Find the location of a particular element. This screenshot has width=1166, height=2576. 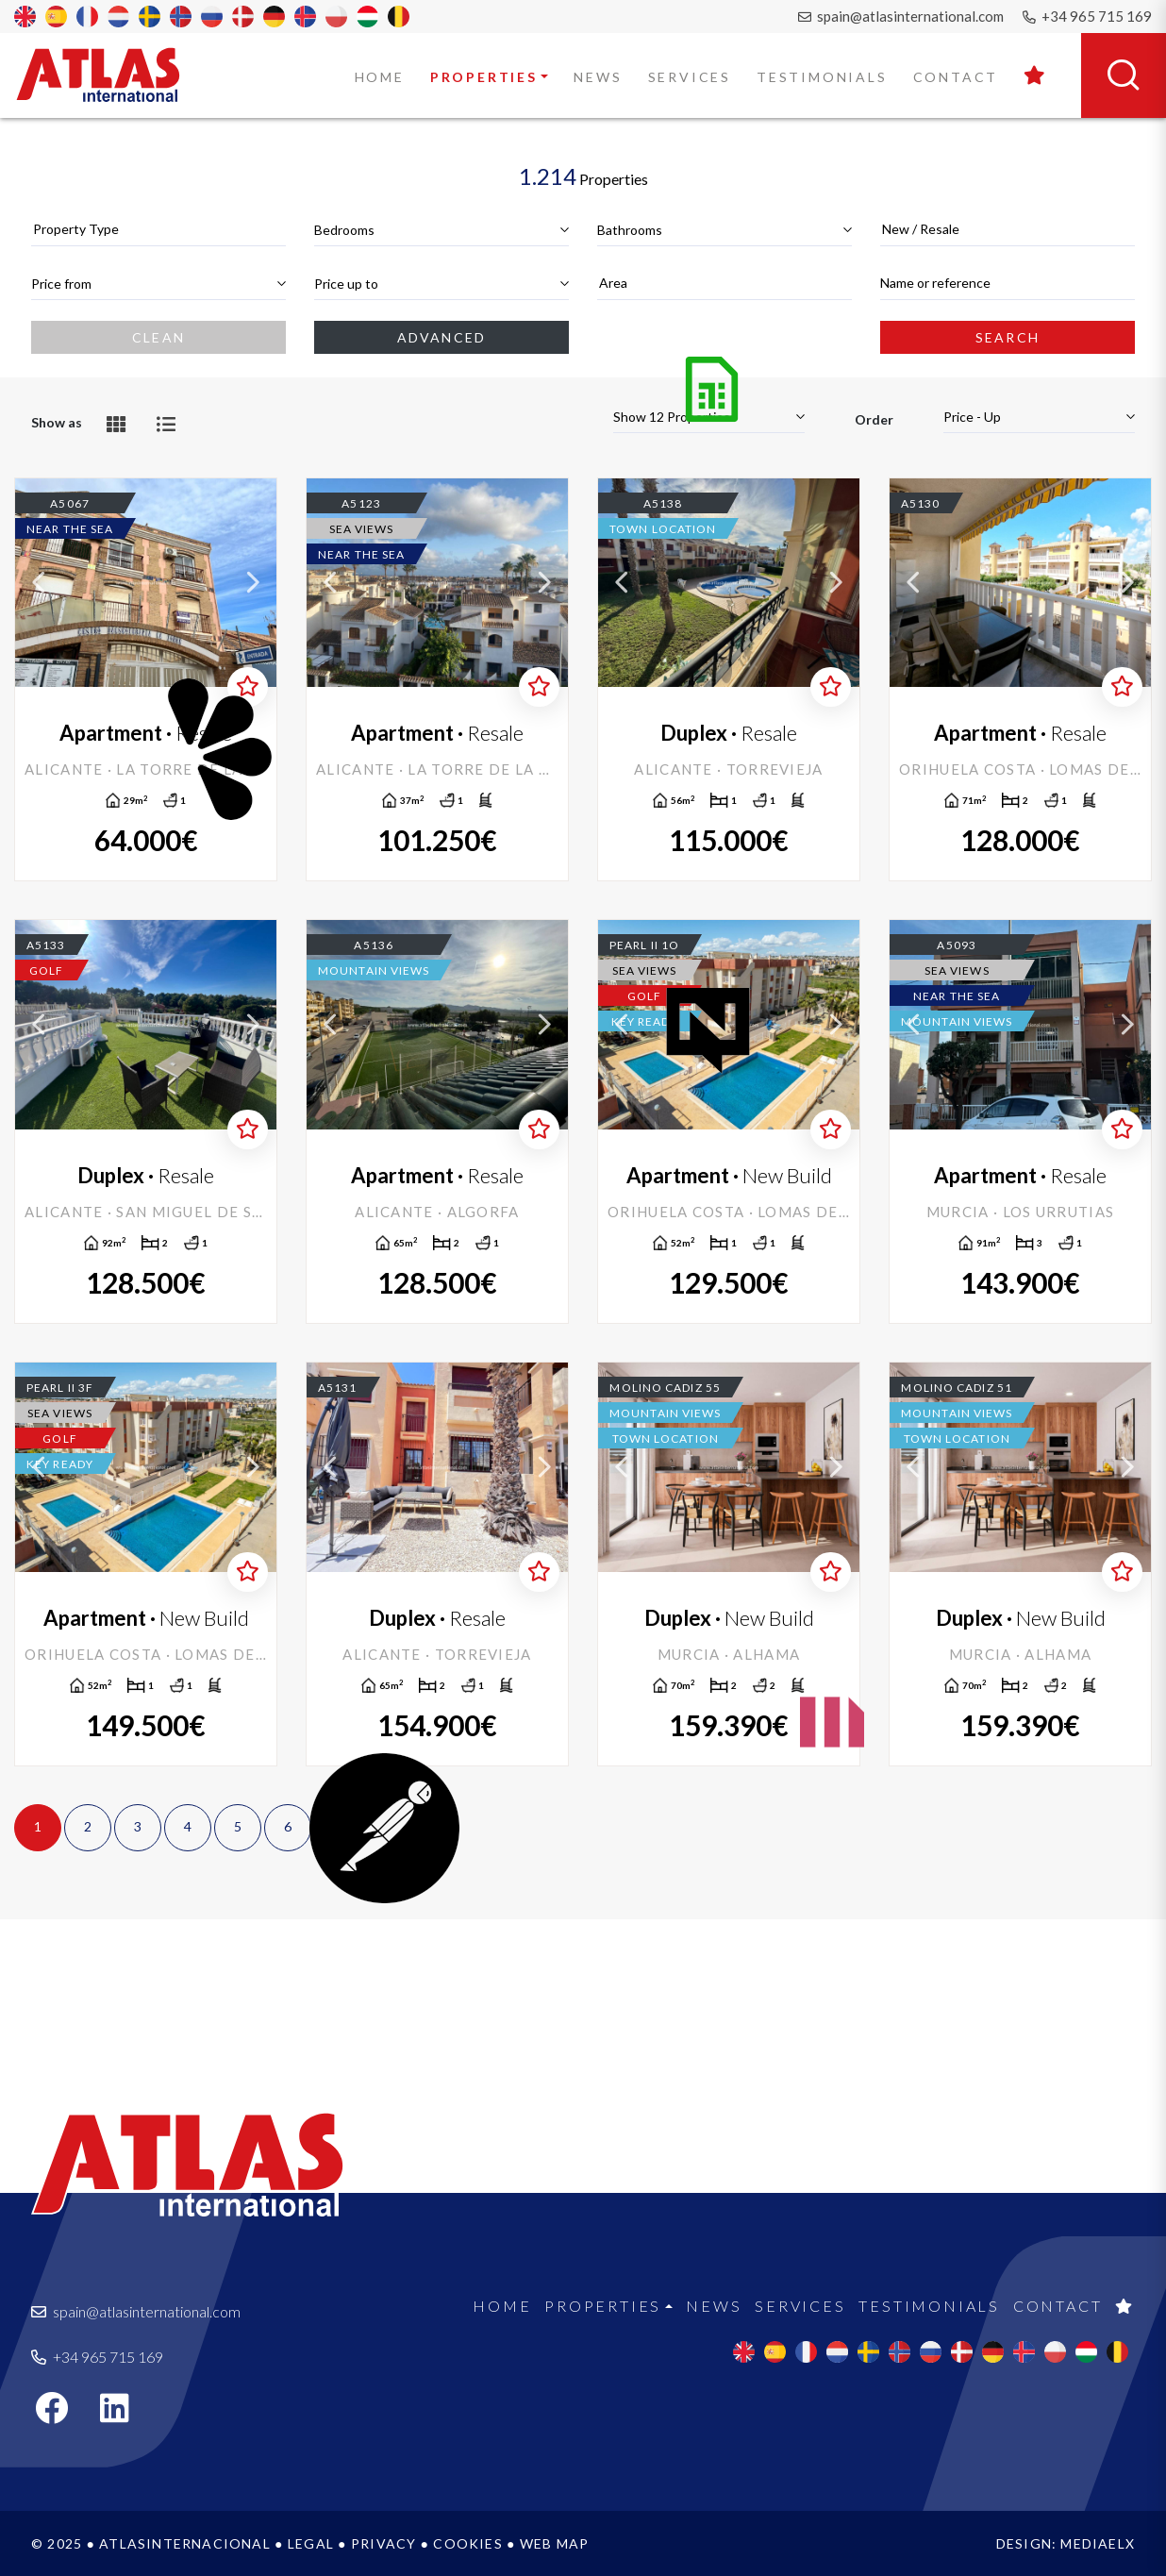

NATS.io messaging system logo is located at coordinates (708, 1030).